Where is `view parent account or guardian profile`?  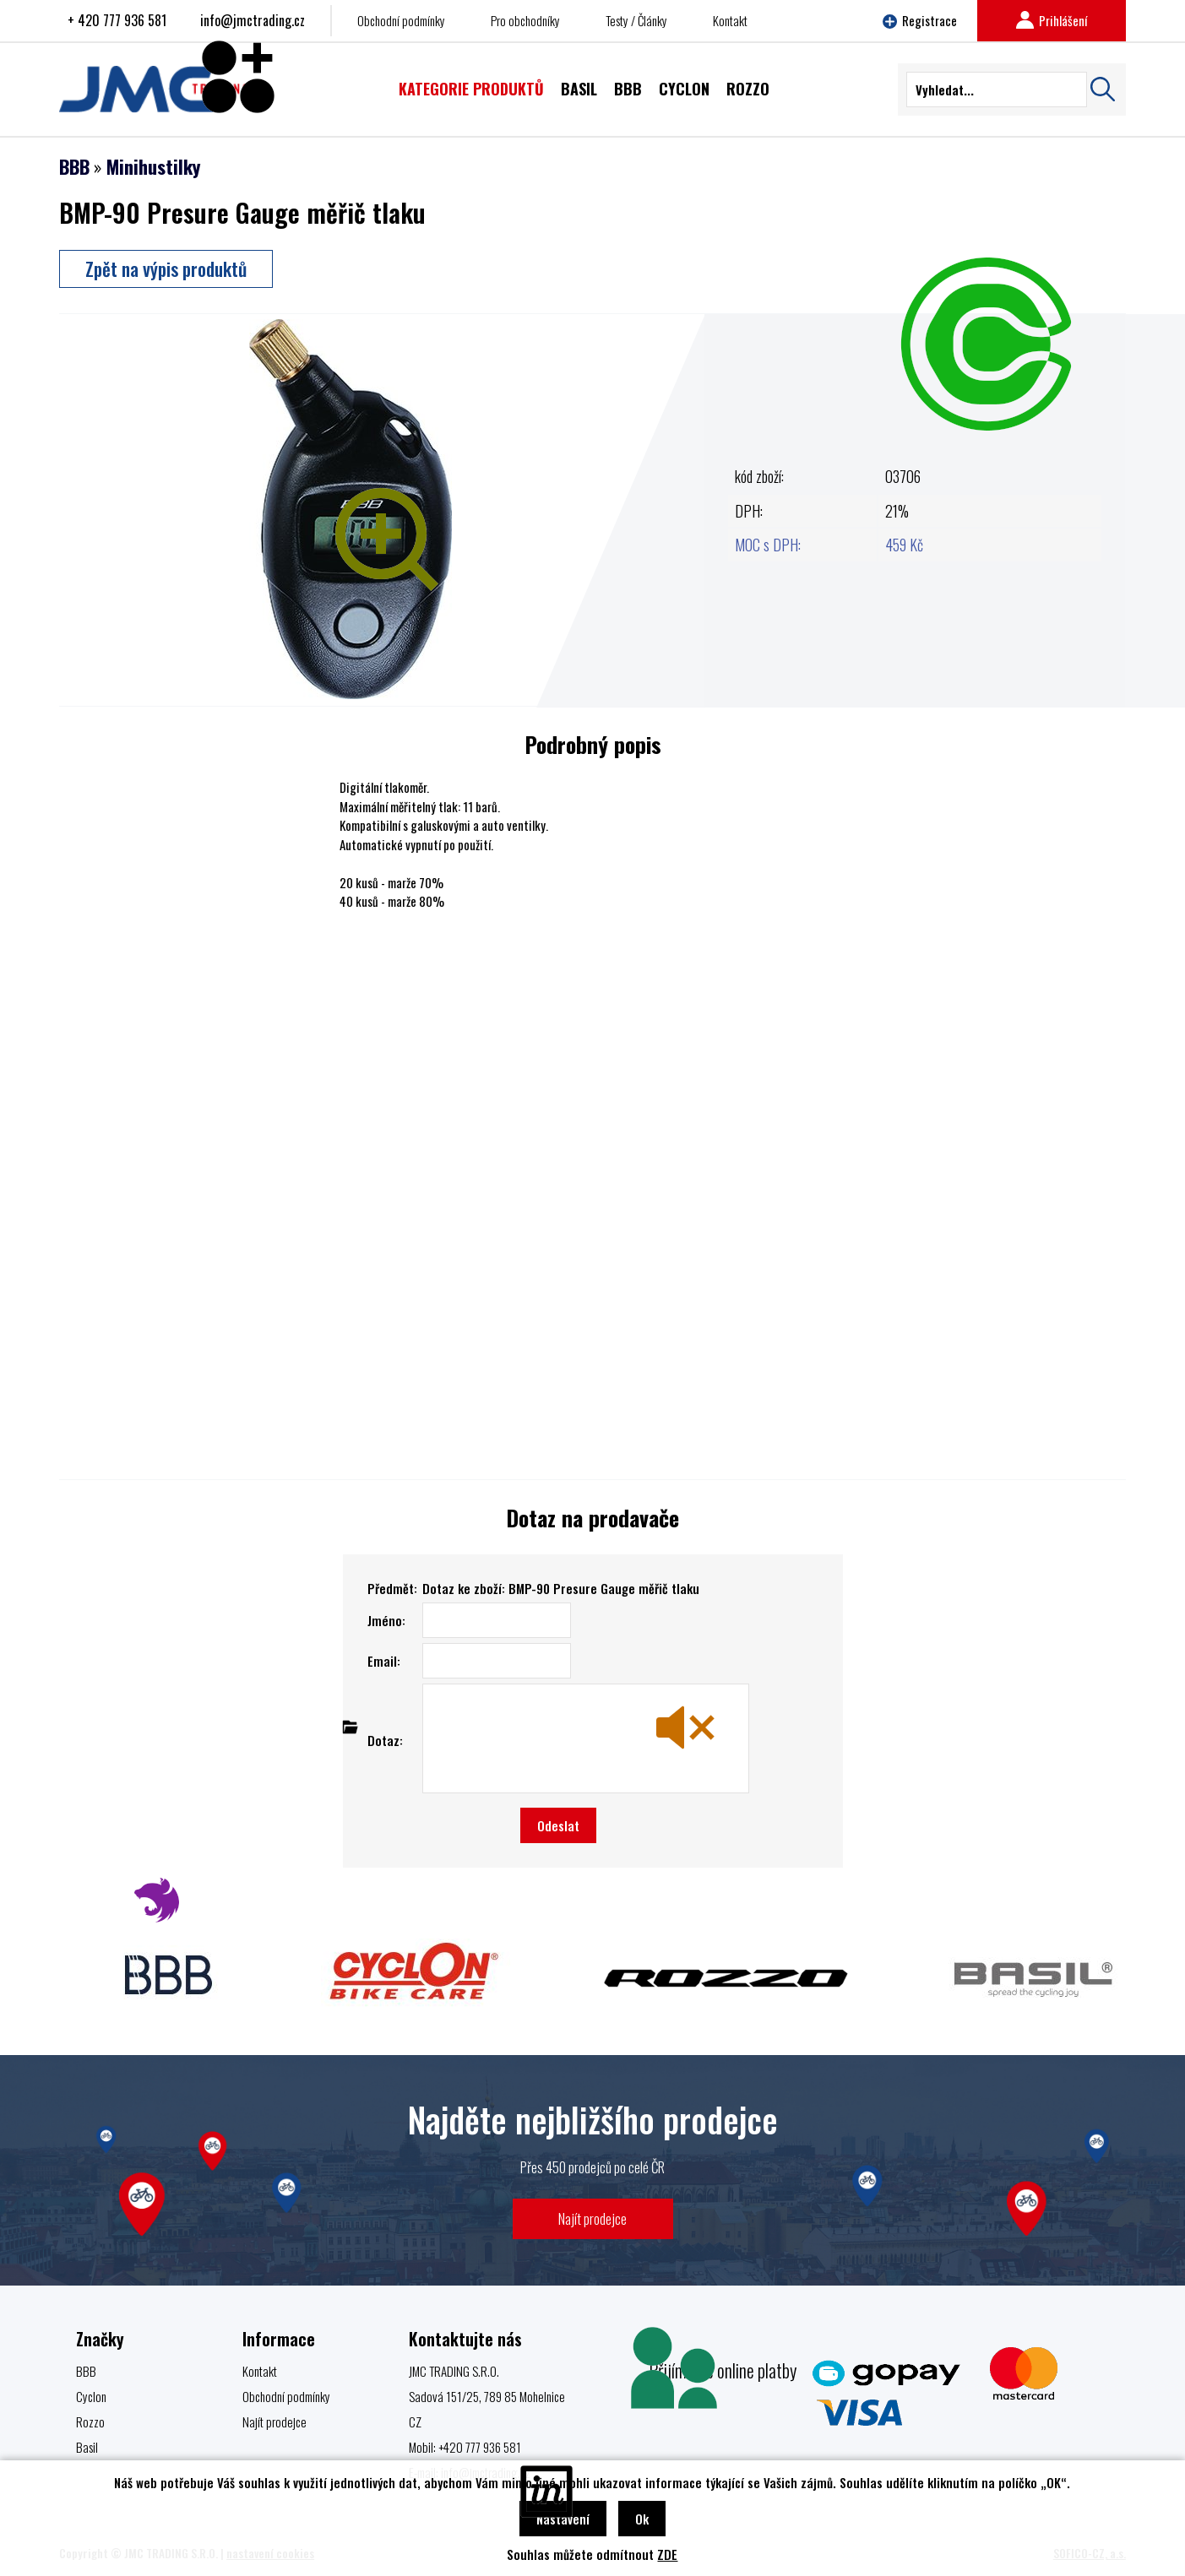 view parent account or guardian profile is located at coordinates (674, 2370).